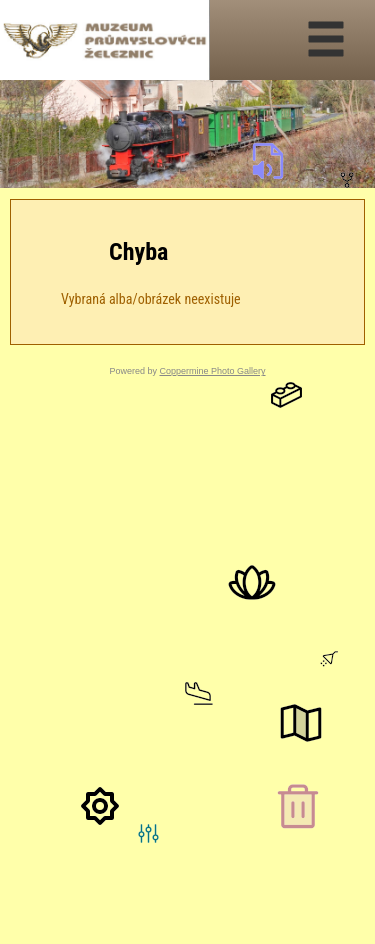 This screenshot has height=944, width=375. I want to click on access meditation or mindfulness features, so click(252, 584).